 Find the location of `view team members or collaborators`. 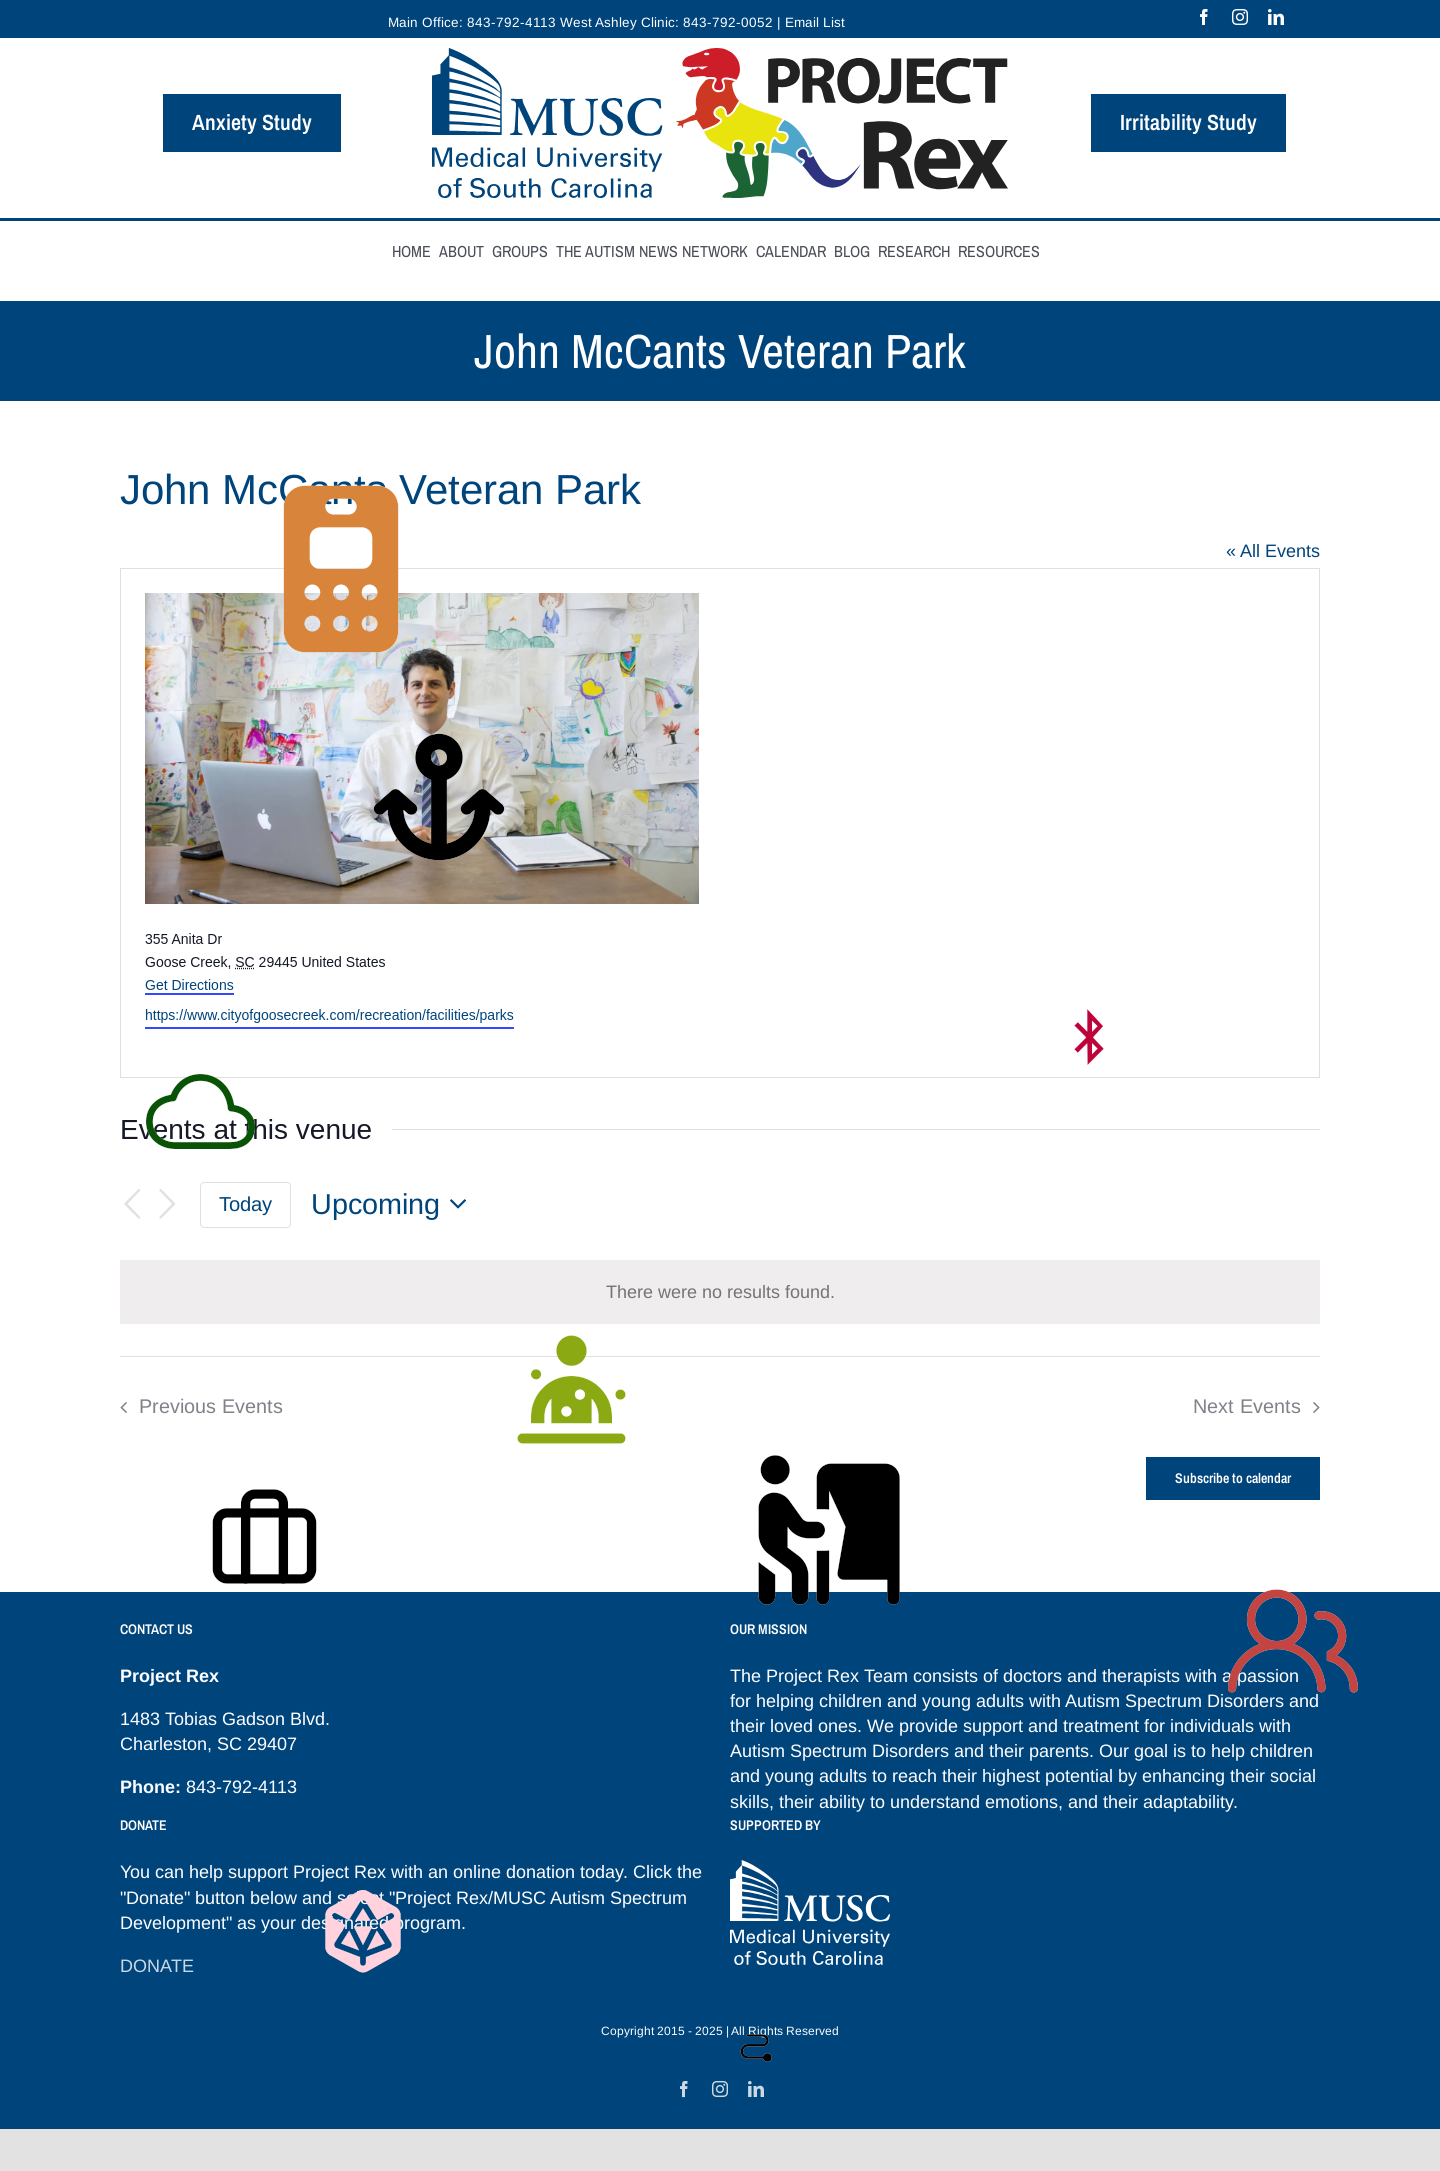

view team members or collaborators is located at coordinates (1293, 1641).